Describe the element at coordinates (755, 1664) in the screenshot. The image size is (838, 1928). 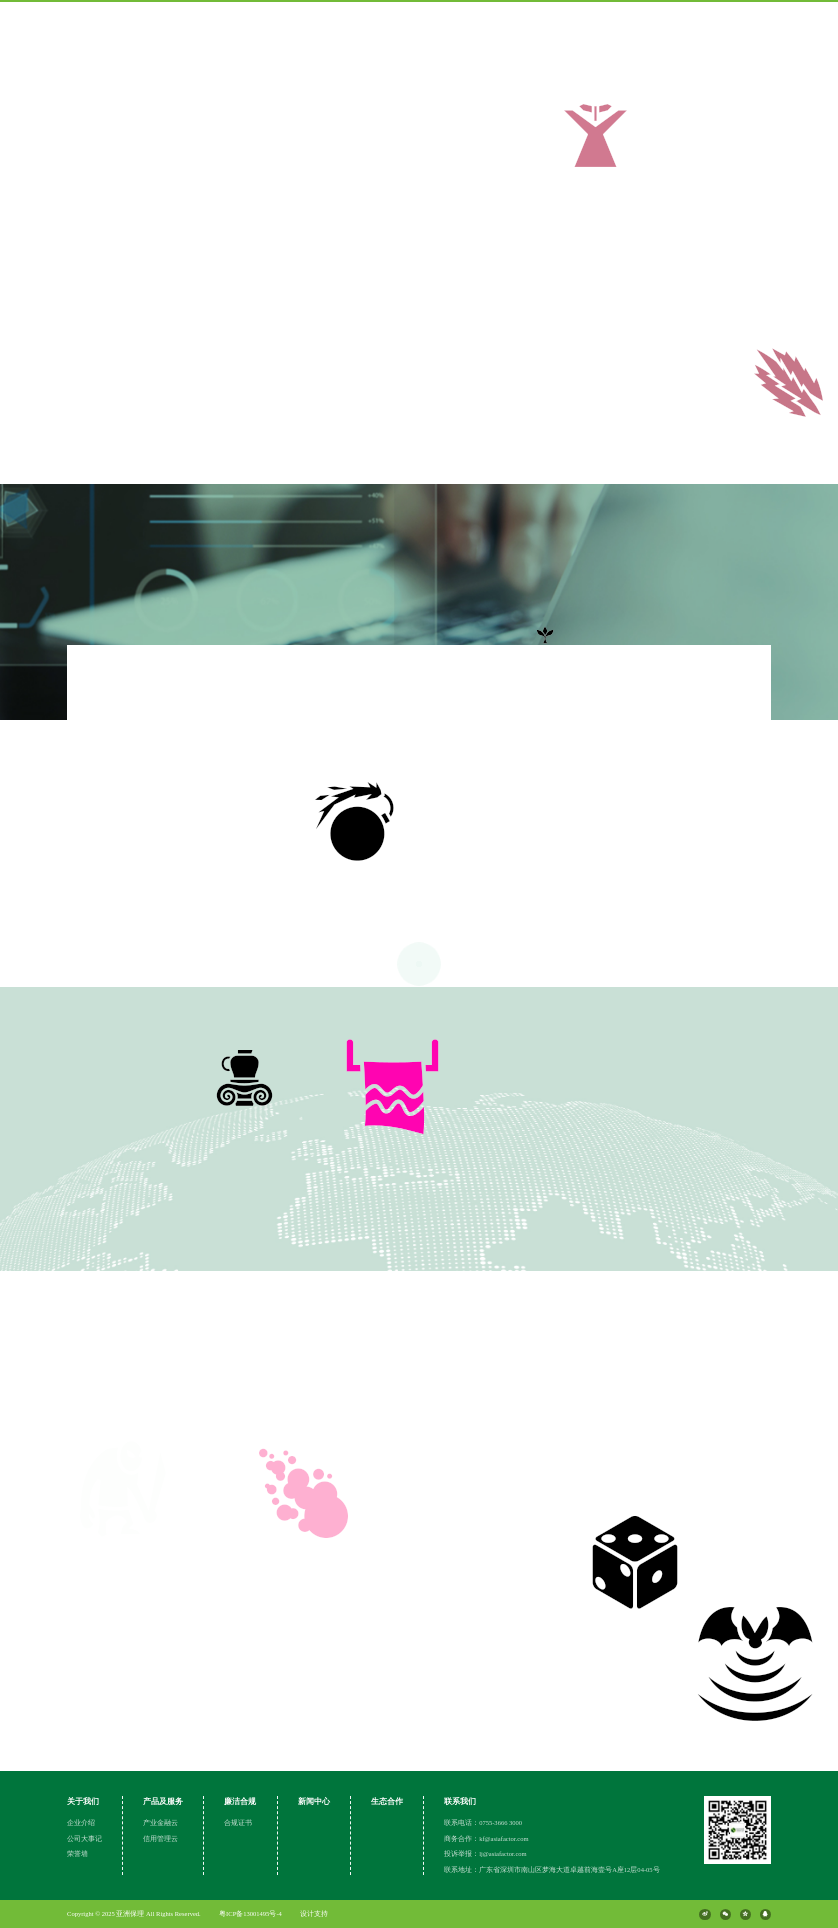
I see `activate sonic attack ability` at that location.